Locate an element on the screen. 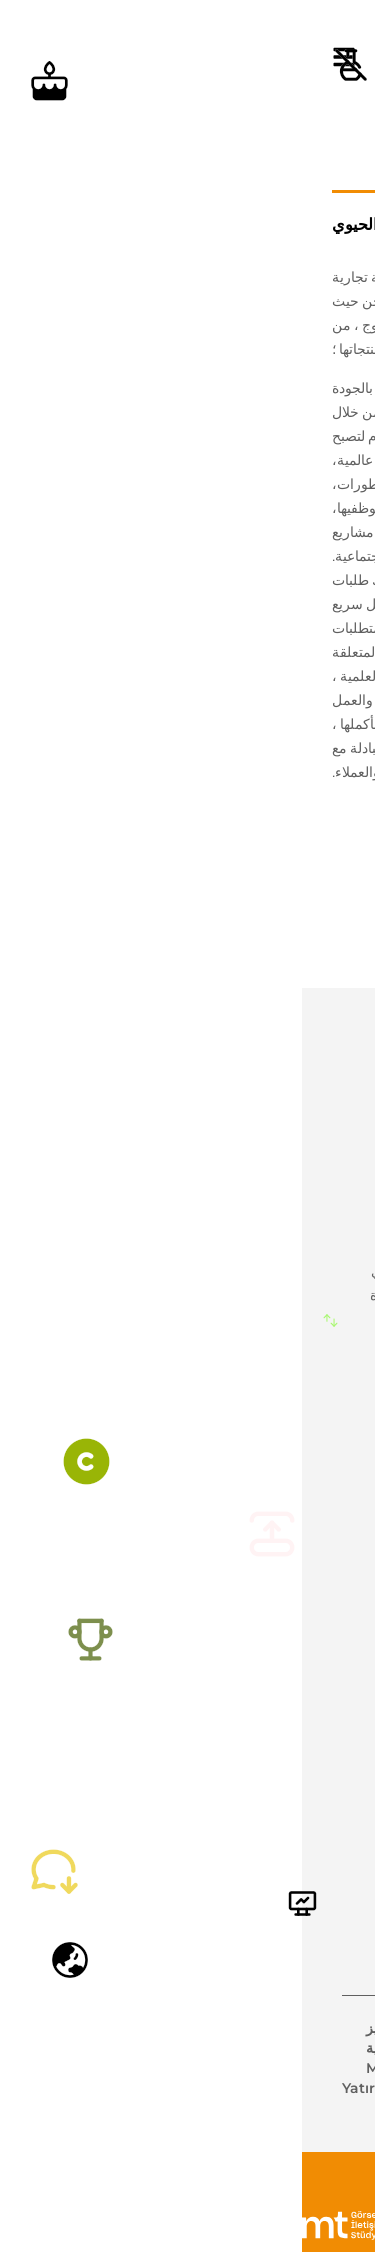 The image size is (375, 2252). view birthday or celebration reminders is located at coordinates (49, 83).